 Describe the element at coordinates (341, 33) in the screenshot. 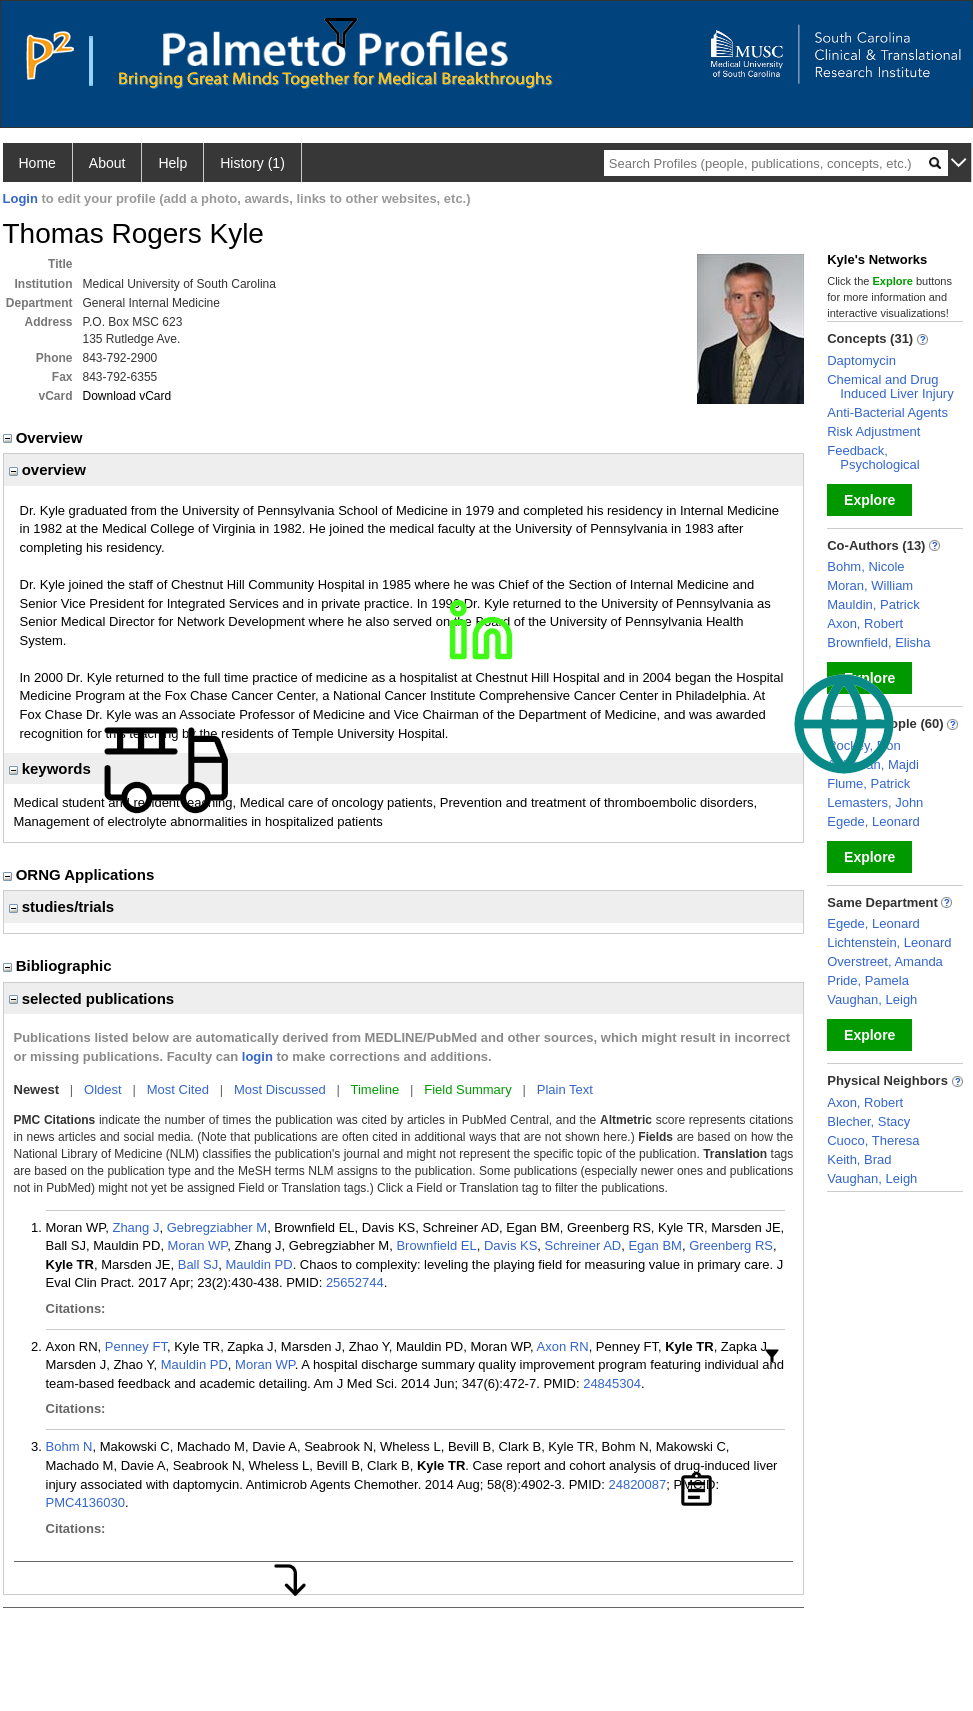

I see `filter or sort content` at that location.